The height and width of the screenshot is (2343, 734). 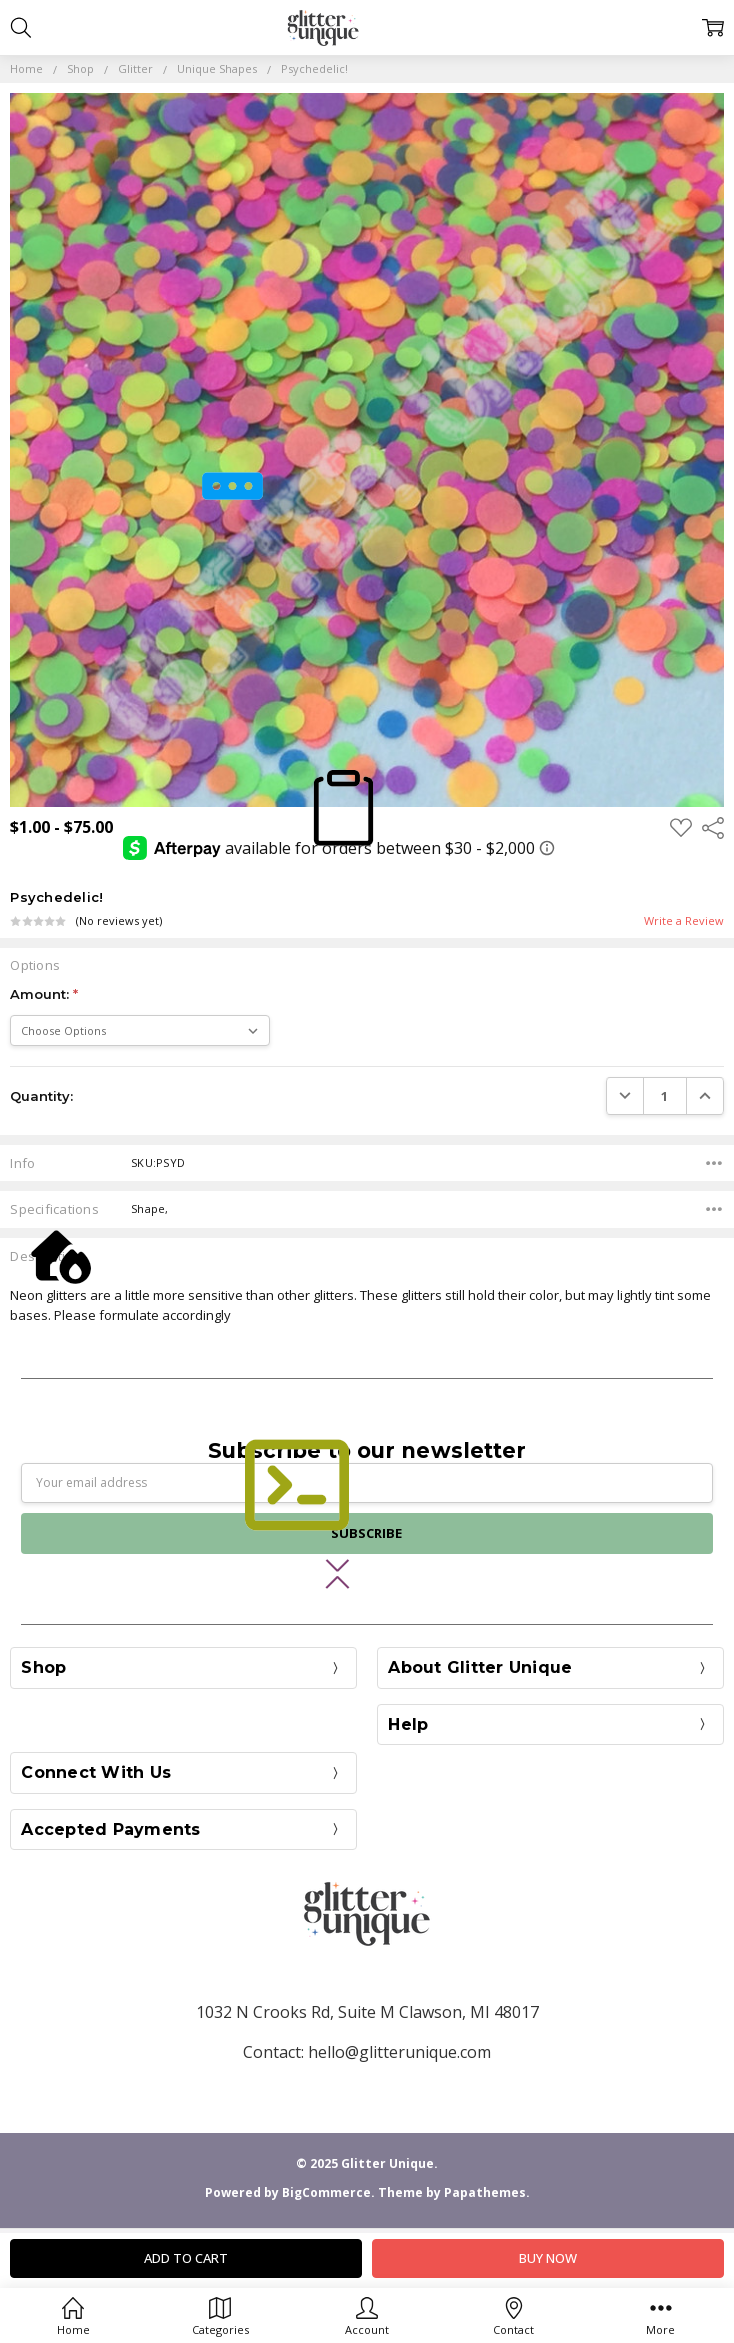 I want to click on open the command line terminal, so click(x=297, y=1485).